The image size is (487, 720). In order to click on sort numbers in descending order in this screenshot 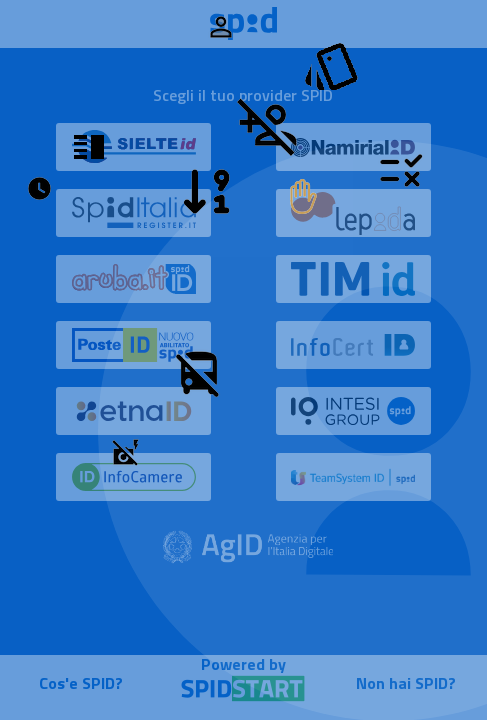, I will do `click(207, 191)`.